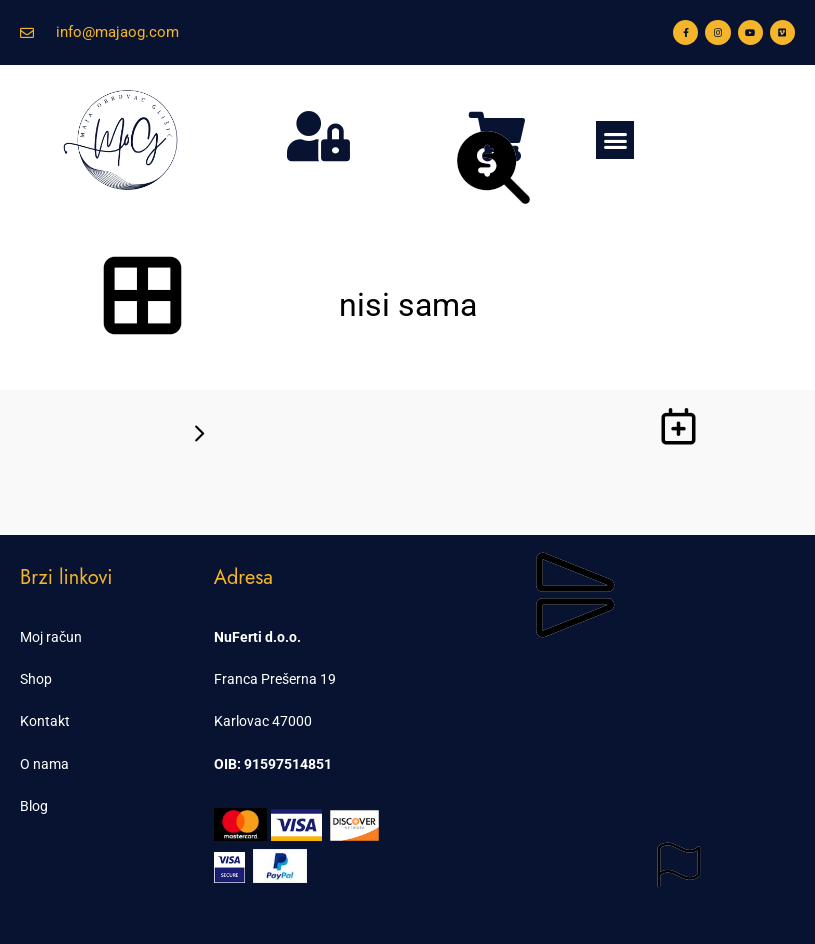 Image resolution: width=815 pixels, height=944 pixels. I want to click on search for pricing or cost information, so click(493, 167).